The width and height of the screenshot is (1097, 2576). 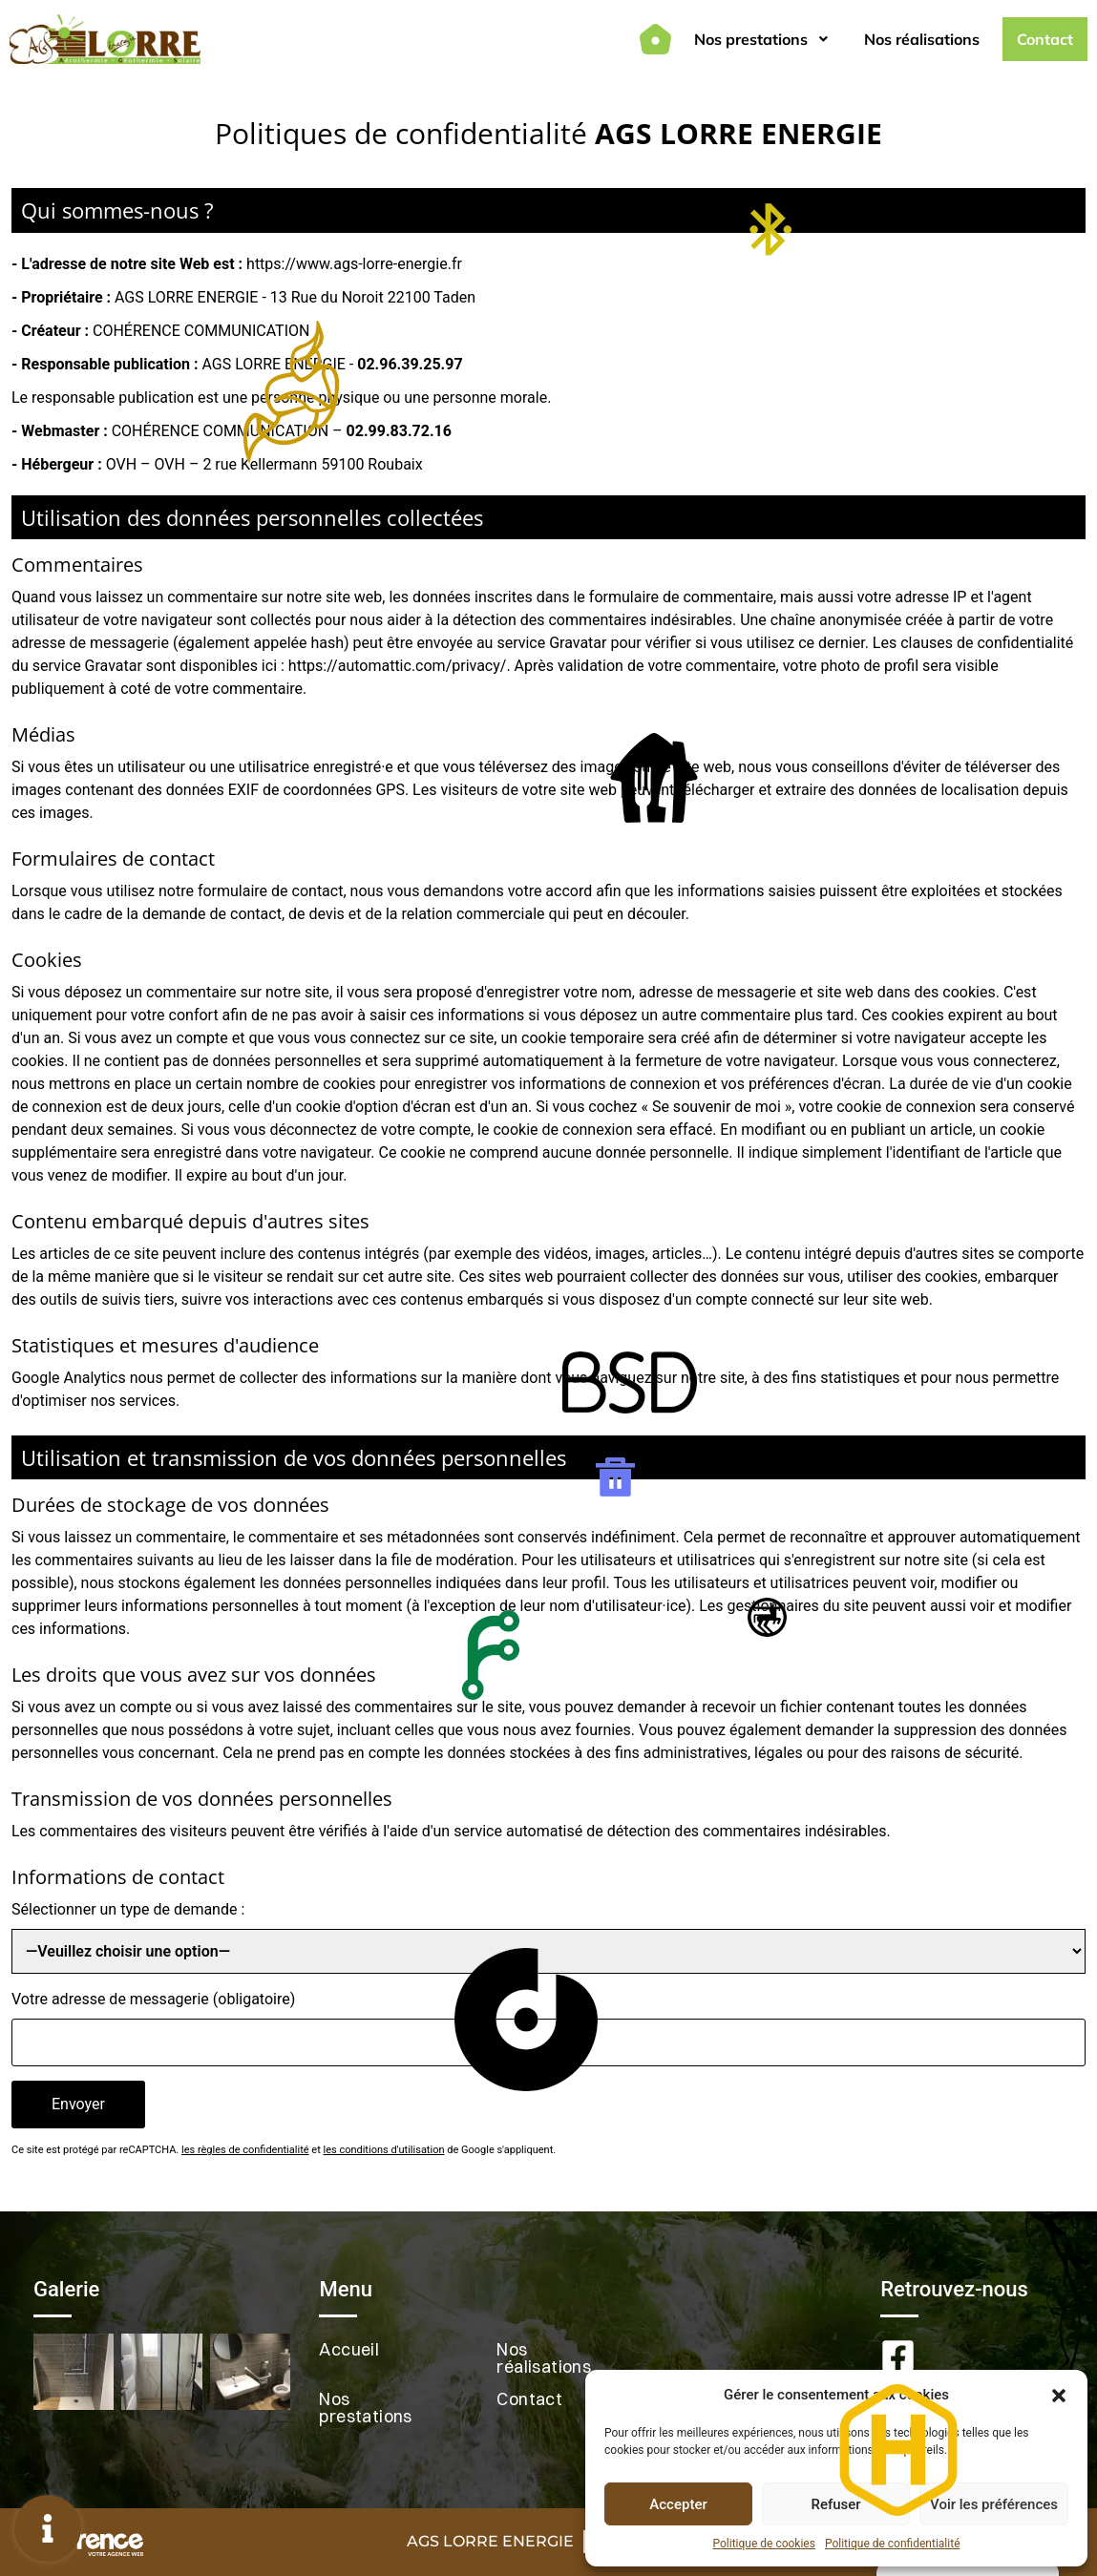 I want to click on BSD operating system logo, so click(x=629, y=1382).